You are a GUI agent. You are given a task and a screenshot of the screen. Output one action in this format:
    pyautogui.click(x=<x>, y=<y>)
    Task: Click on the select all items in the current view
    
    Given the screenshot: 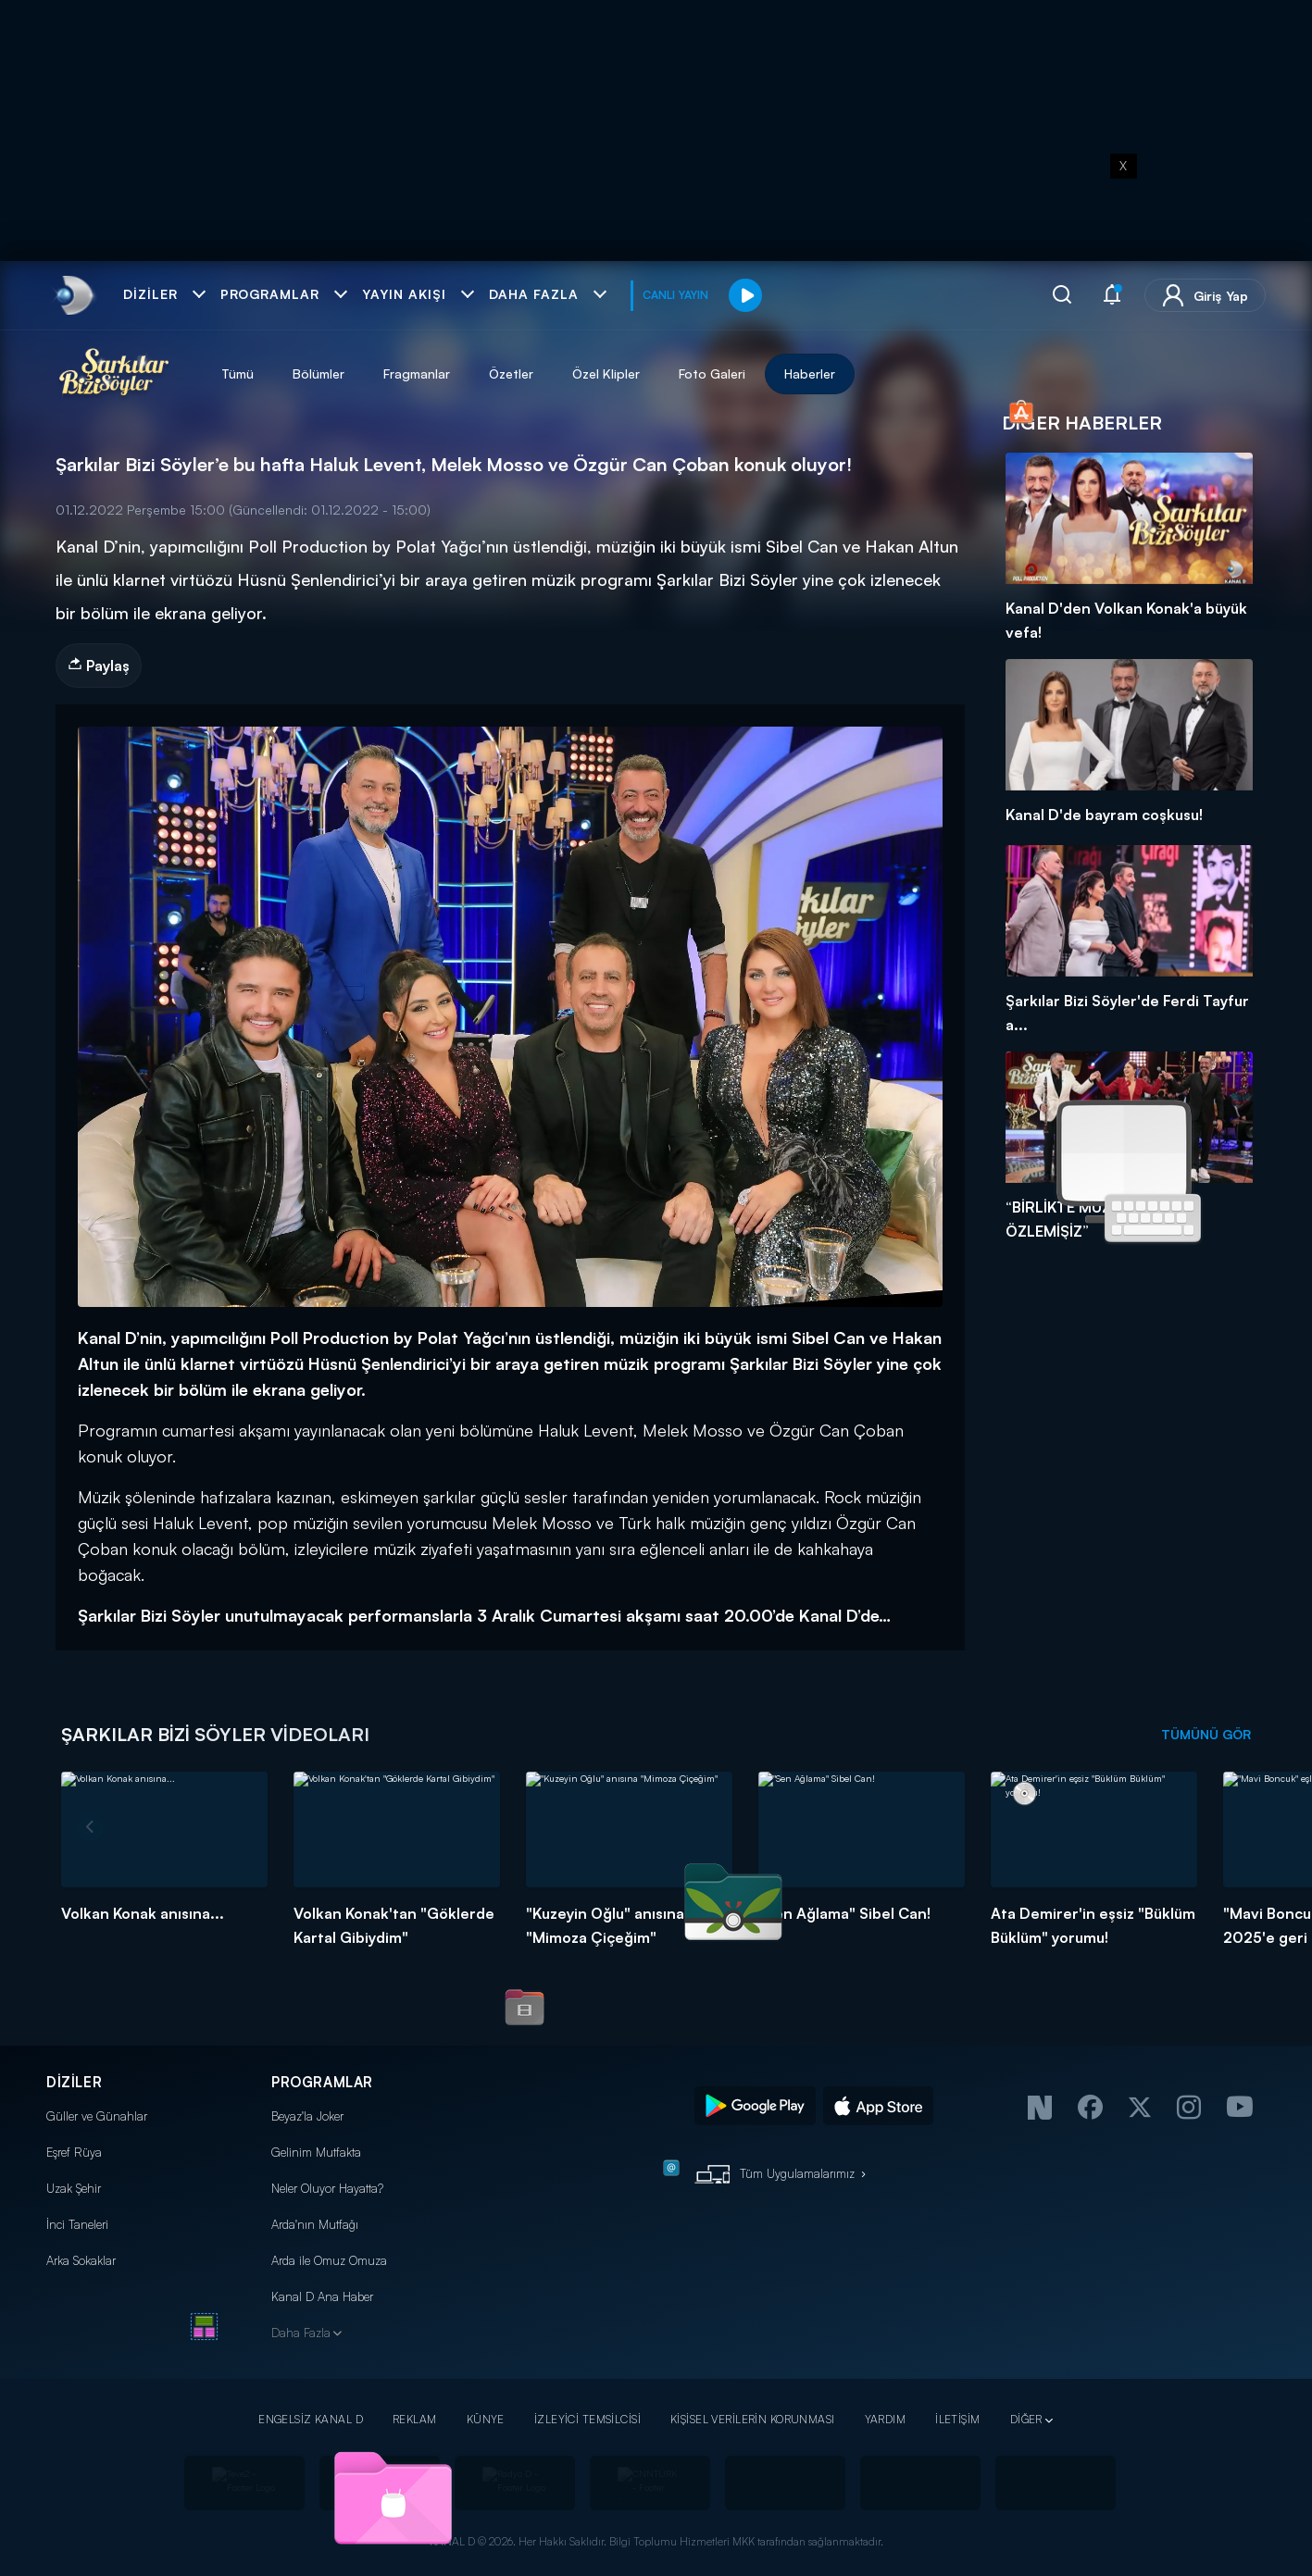 What is the action you would take?
    pyautogui.click(x=204, y=2326)
    